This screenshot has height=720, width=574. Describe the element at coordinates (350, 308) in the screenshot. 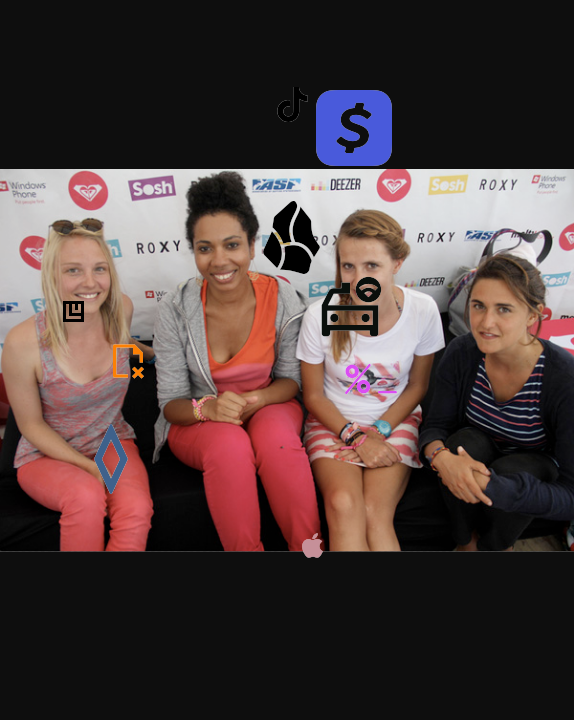

I see `taxi or rideshare with wifi available` at that location.